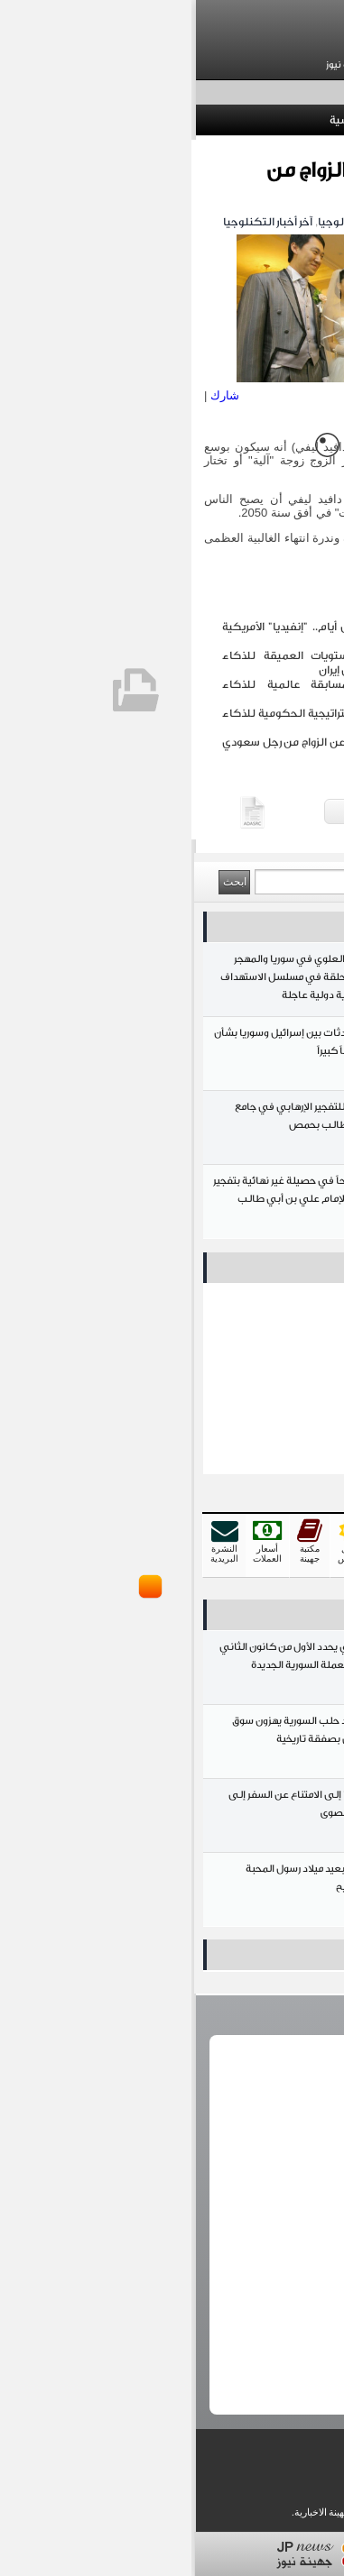 The width and height of the screenshot is (344, 2576). I want to click on open a document from files, so click(135, 688).